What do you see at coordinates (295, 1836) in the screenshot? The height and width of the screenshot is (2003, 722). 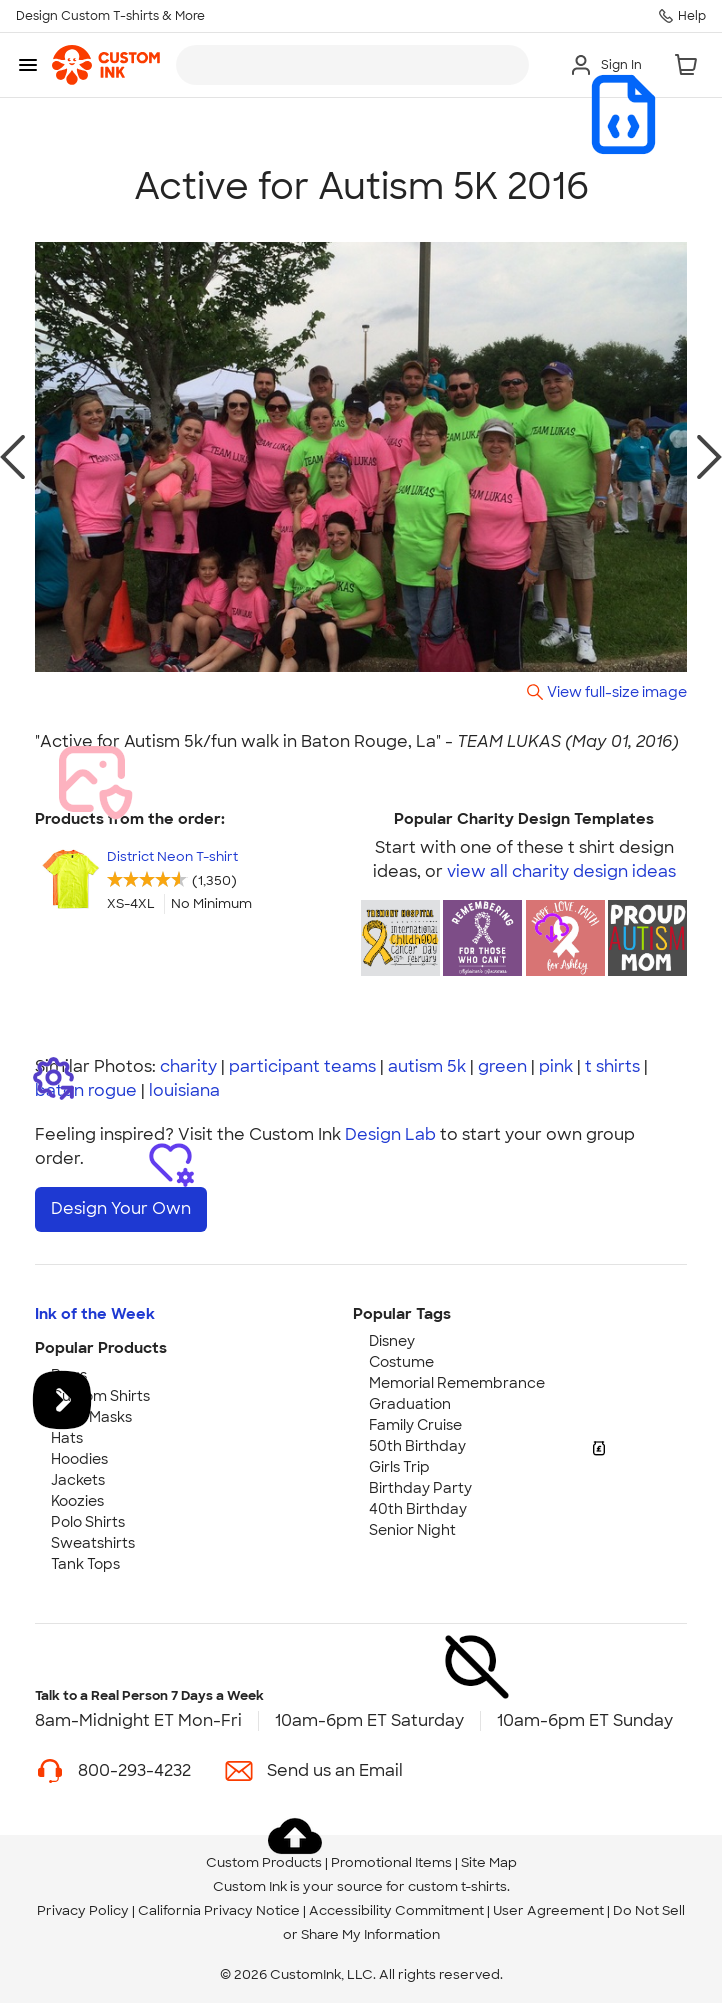 I see `upload file to cloud storage` at bounding box center [295, 1836].